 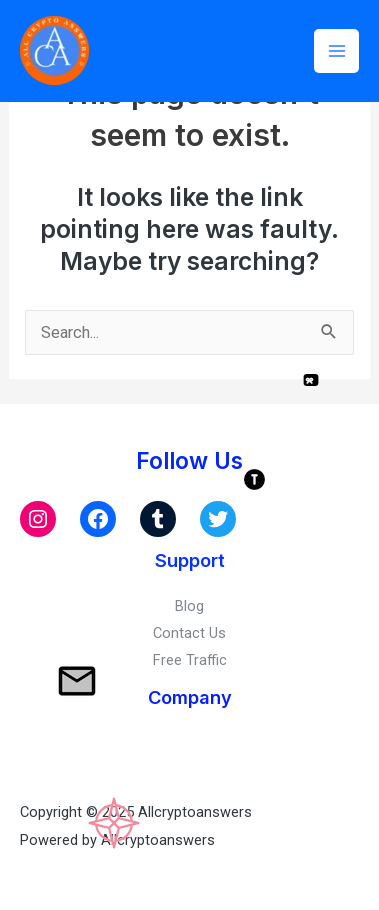 I want to click on access your gift card balance, so click(x=311, y=380).